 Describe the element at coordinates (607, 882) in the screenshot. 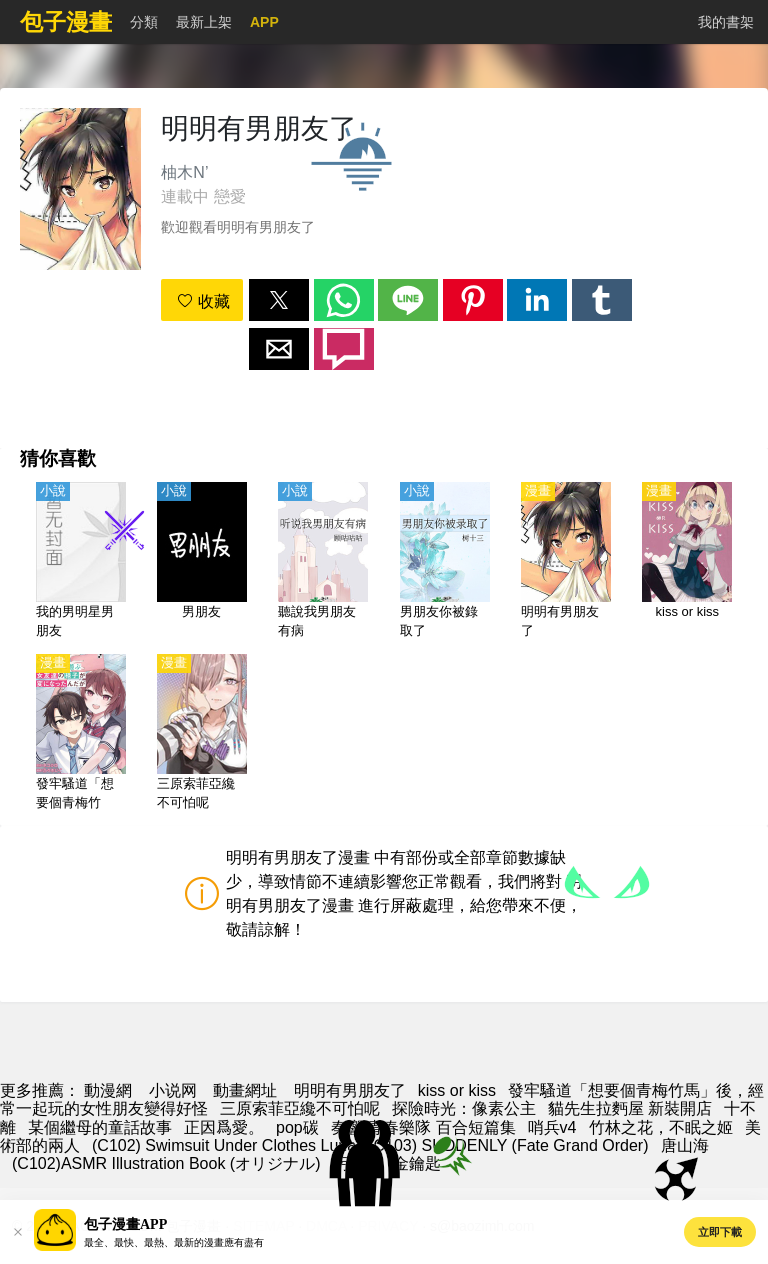

I see `indicates an enemy or hostile character` at that location.